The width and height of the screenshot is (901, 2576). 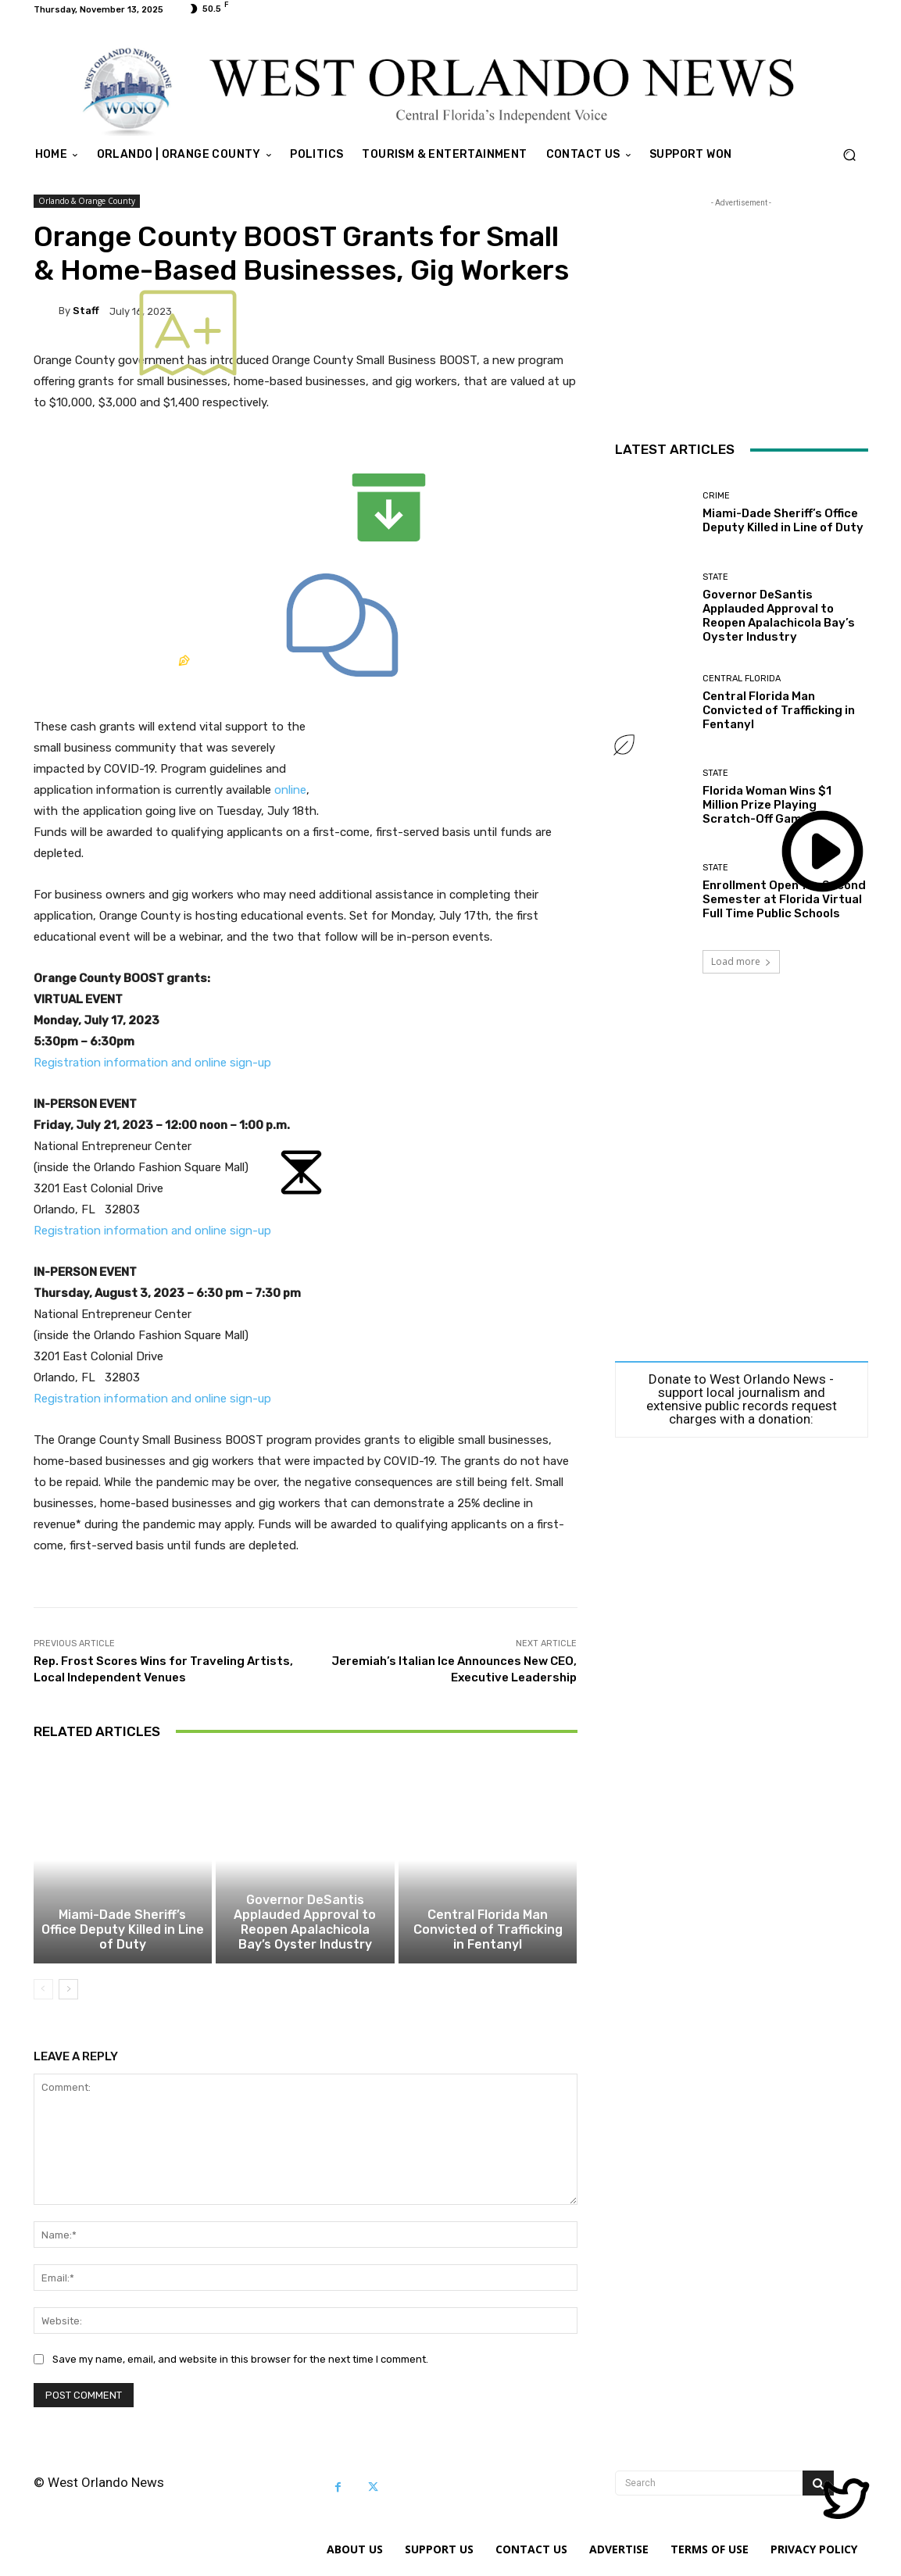 I want to click on indicates eco-friendly or sustainable option, so click(x=624, y=745).